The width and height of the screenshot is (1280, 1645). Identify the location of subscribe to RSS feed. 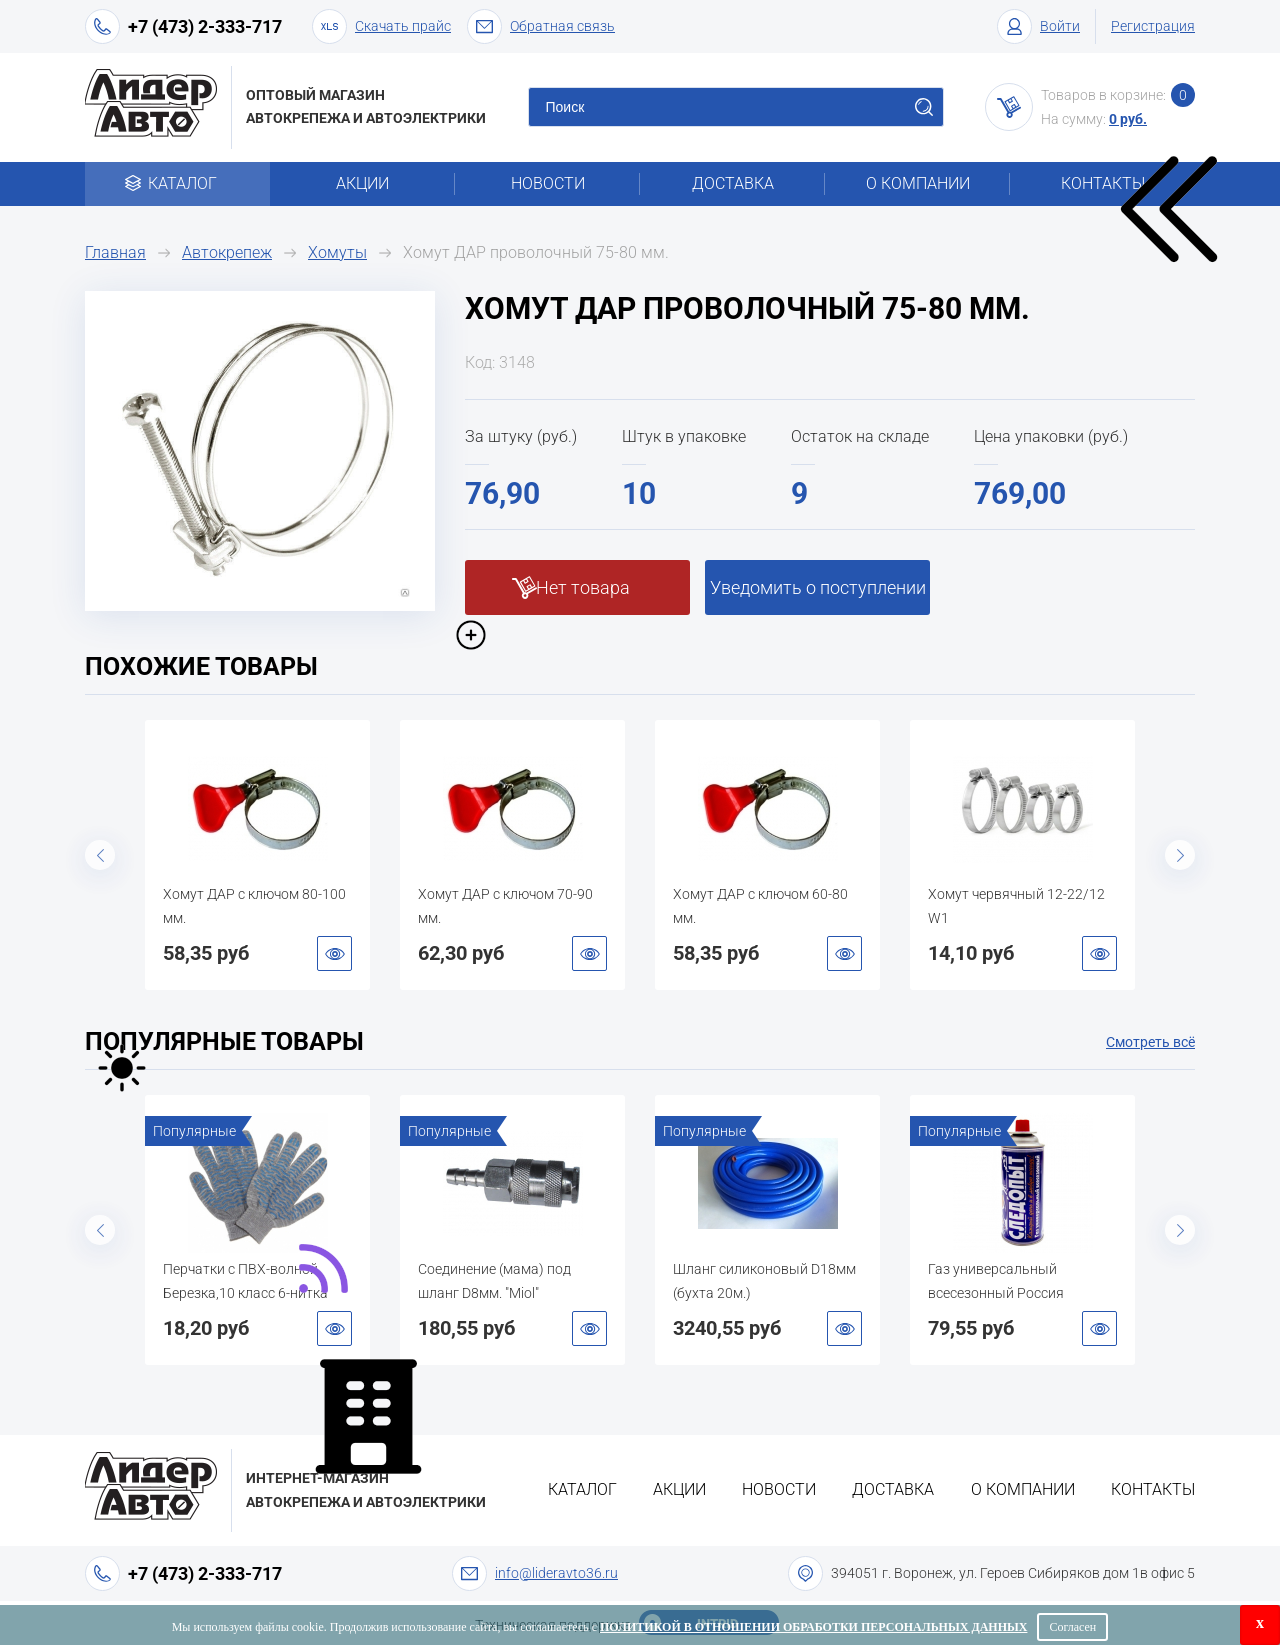
(323, 1268).